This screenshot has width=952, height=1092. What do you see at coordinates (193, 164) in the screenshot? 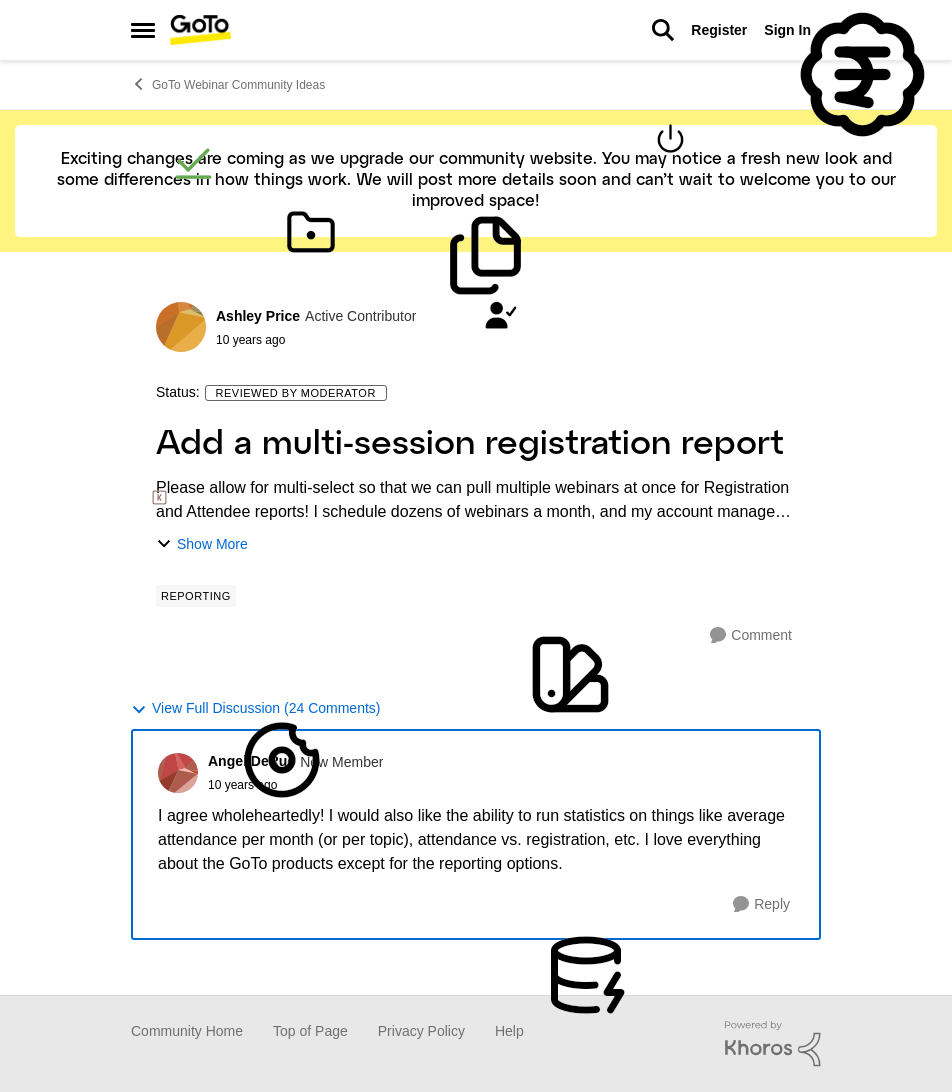
I see `confirm or submit an action` at bounding box center [193, 164].